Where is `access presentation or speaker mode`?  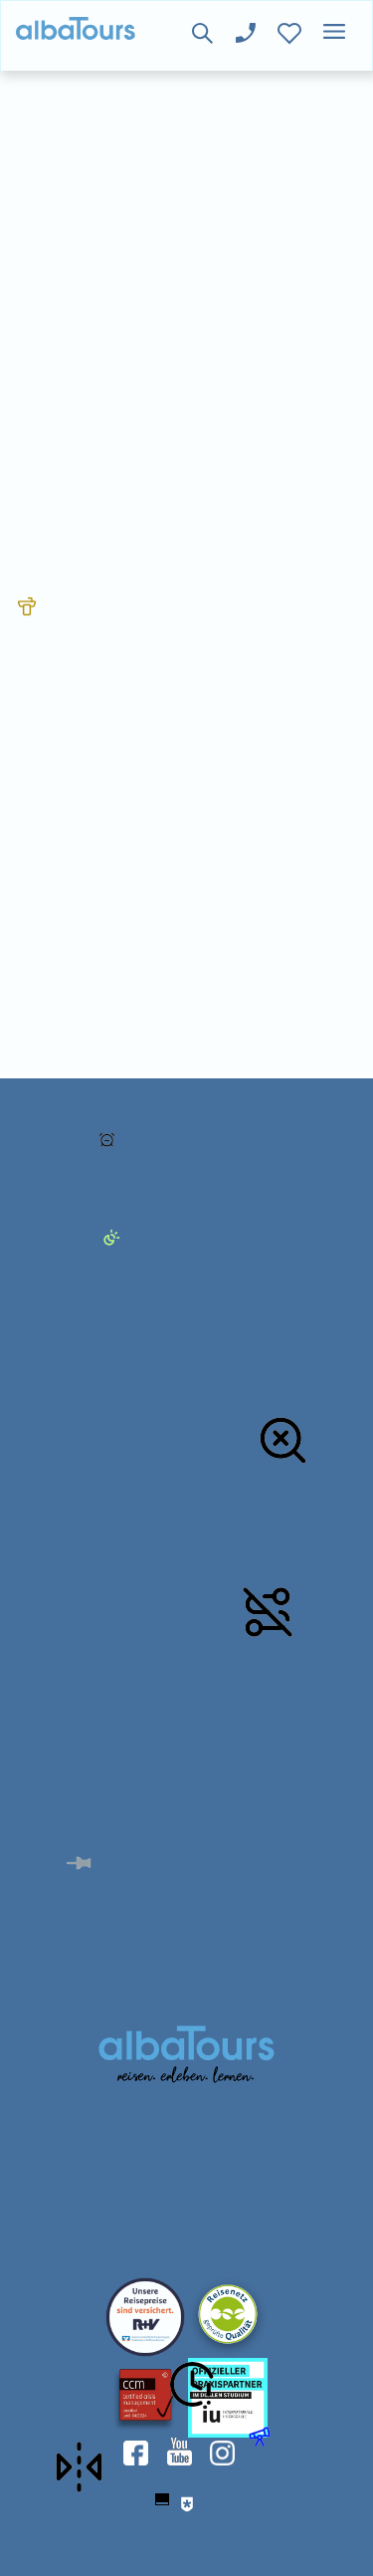 access presentation or speaker mode is located at coordinates (27, 606).